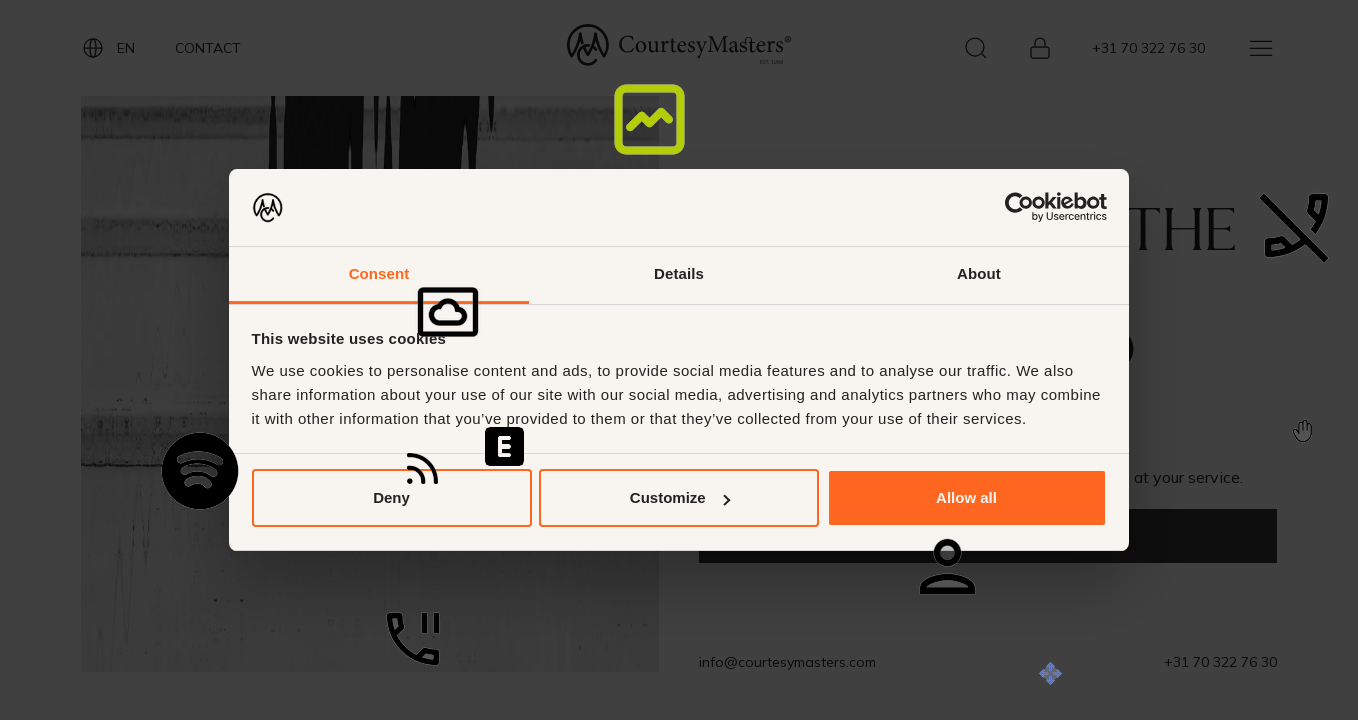 This screenshot has height=720, width=1358. What do you see at coordinates (1296, 225) in the screenshot?
I see `phone calls are disabled or unavailable` at bounding box center [1296, 225].